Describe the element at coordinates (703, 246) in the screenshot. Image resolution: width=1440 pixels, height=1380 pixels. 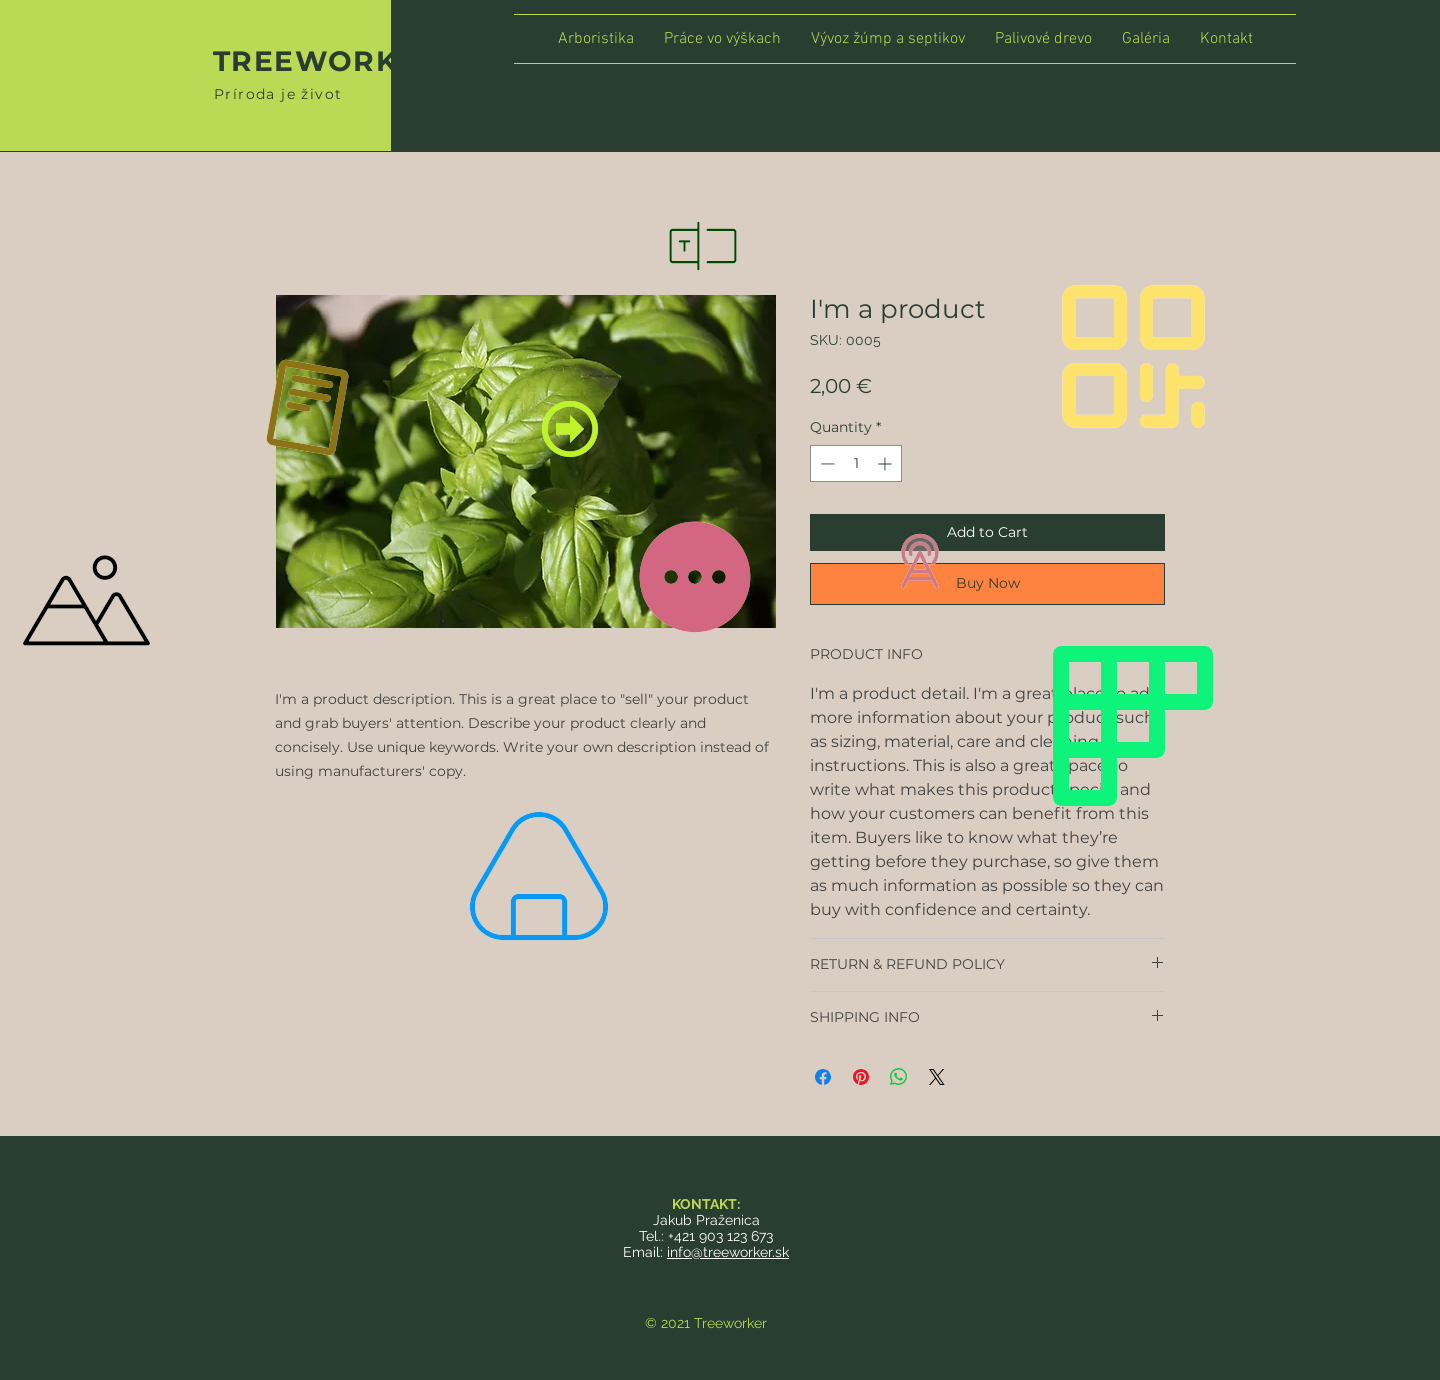
I see `enter text in a form field` at that location.